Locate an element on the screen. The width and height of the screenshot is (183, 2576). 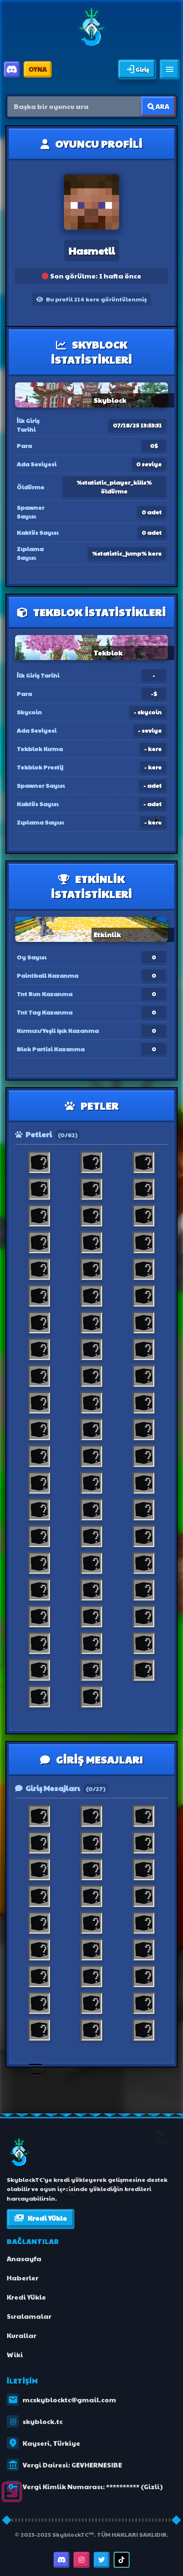
toggle between play and pause for media playback is located at coordinates (158, 820).